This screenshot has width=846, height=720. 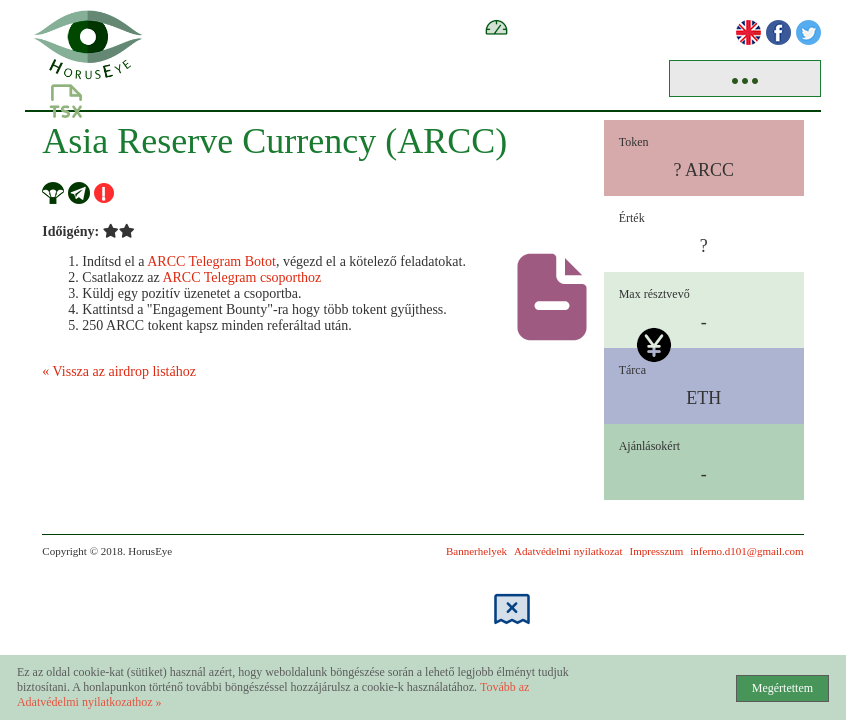 What do you see at coordinates (496, 28) in the screenshot?
I see `view performance or speed metrics` at bounding box center [496, 28].